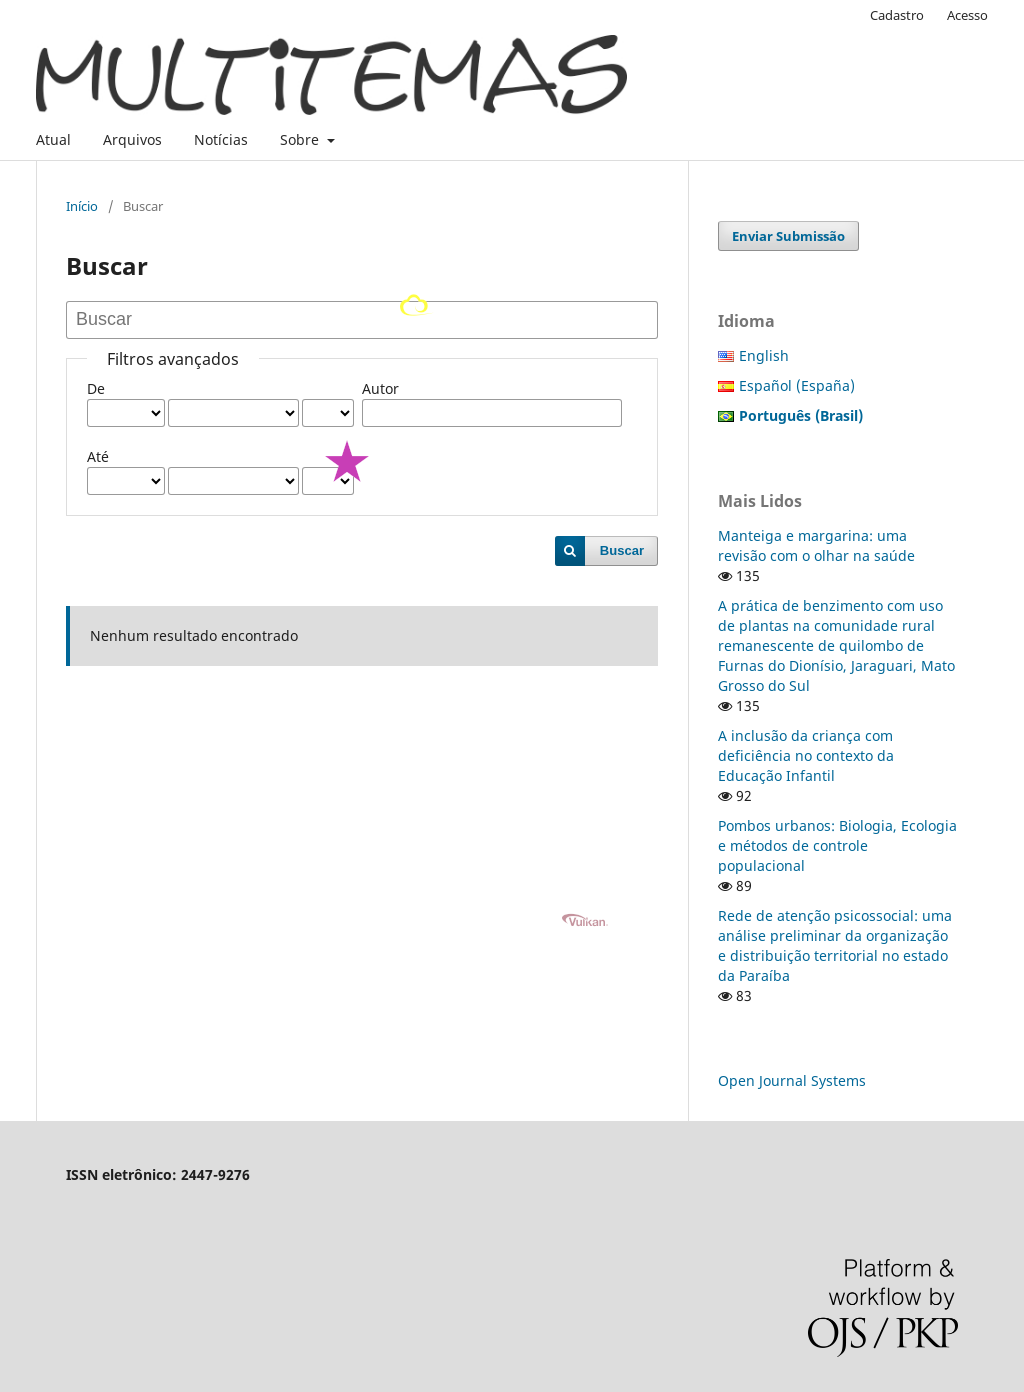 This screenshot has height=1392, width=1024. What do you see at coordinates (585, 920) in the screenshot?
I see `vulkan graphics API logo` at bounding box center [585, 920].